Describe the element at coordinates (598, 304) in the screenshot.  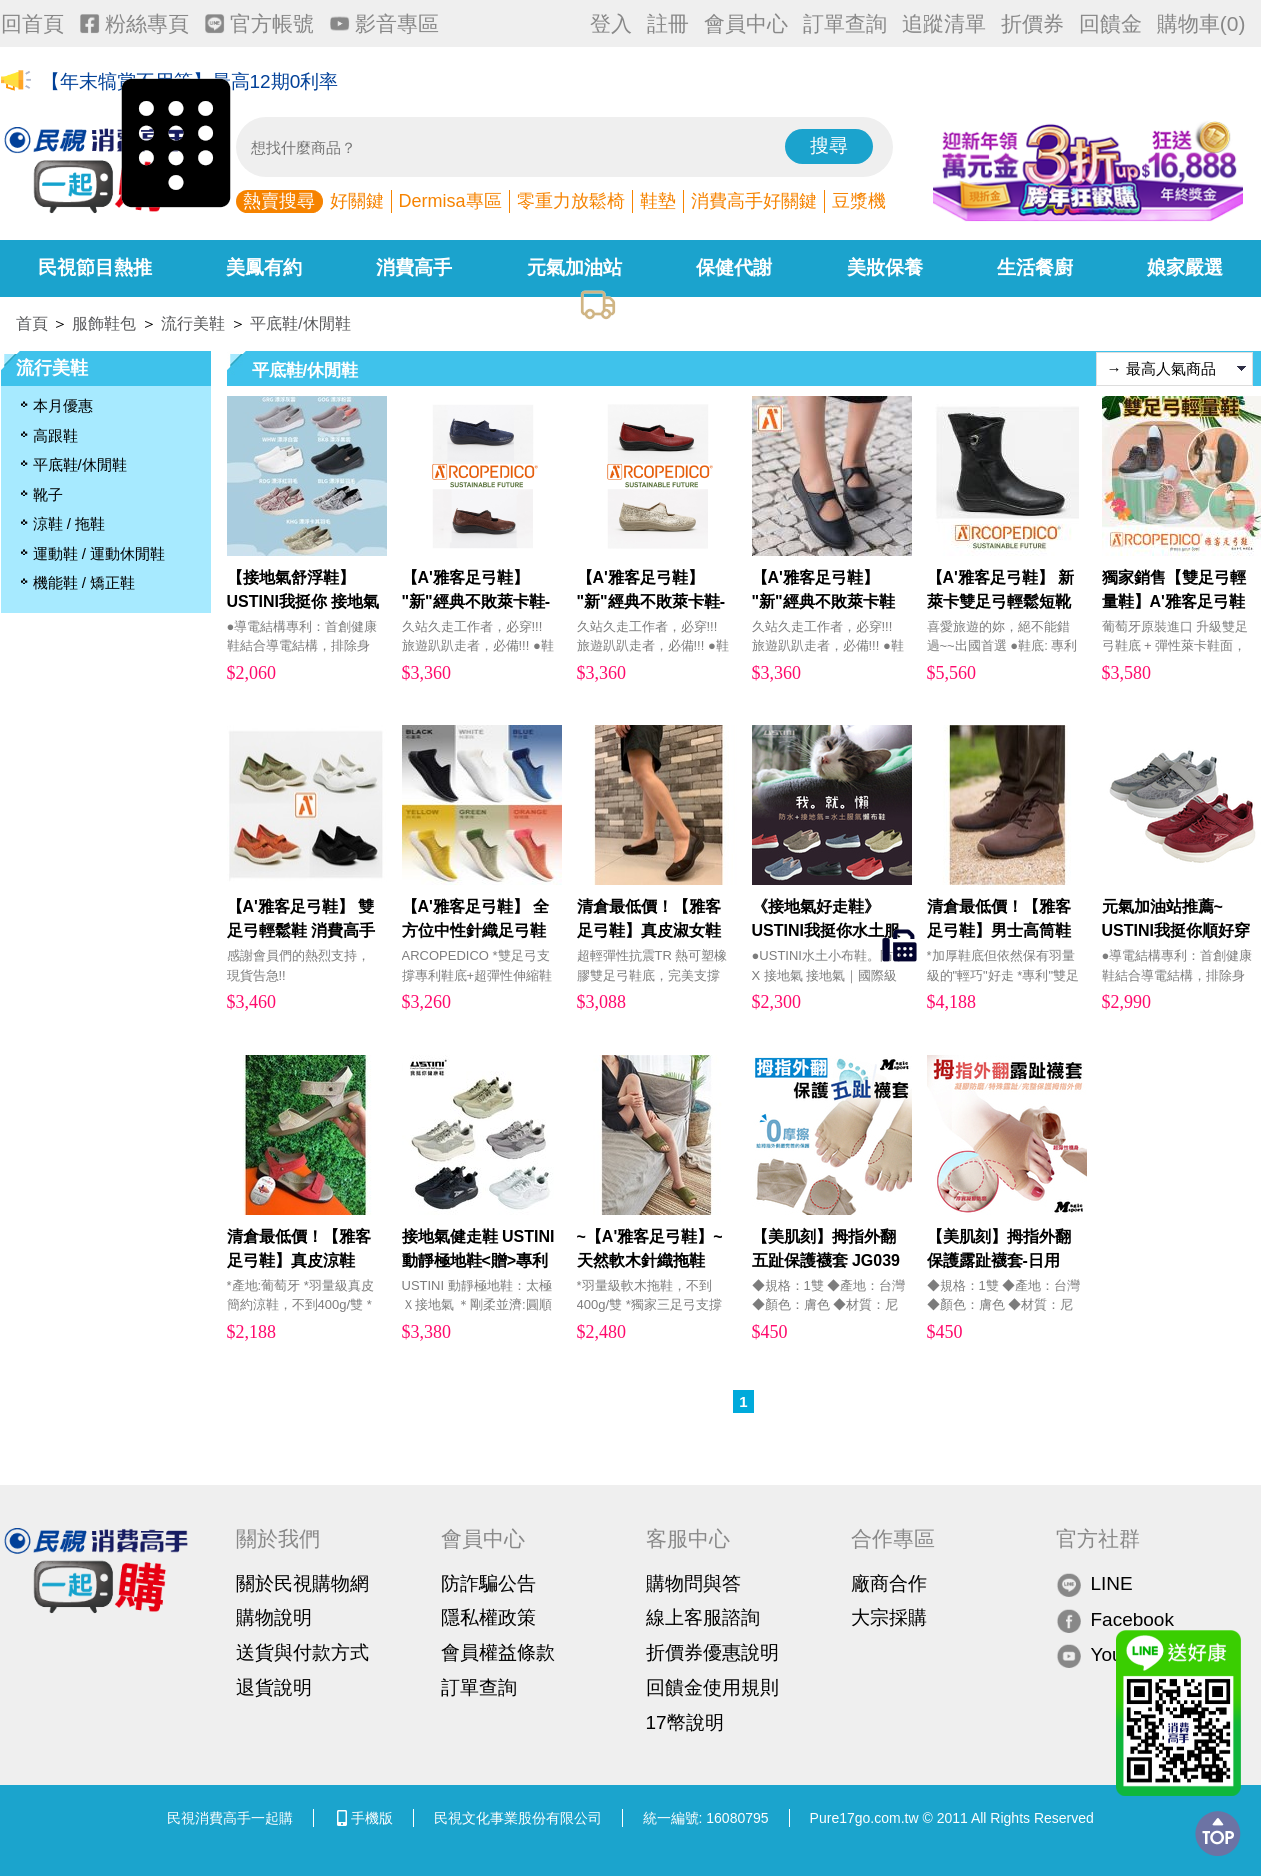
I see `track your delivery or shipment` at that location.